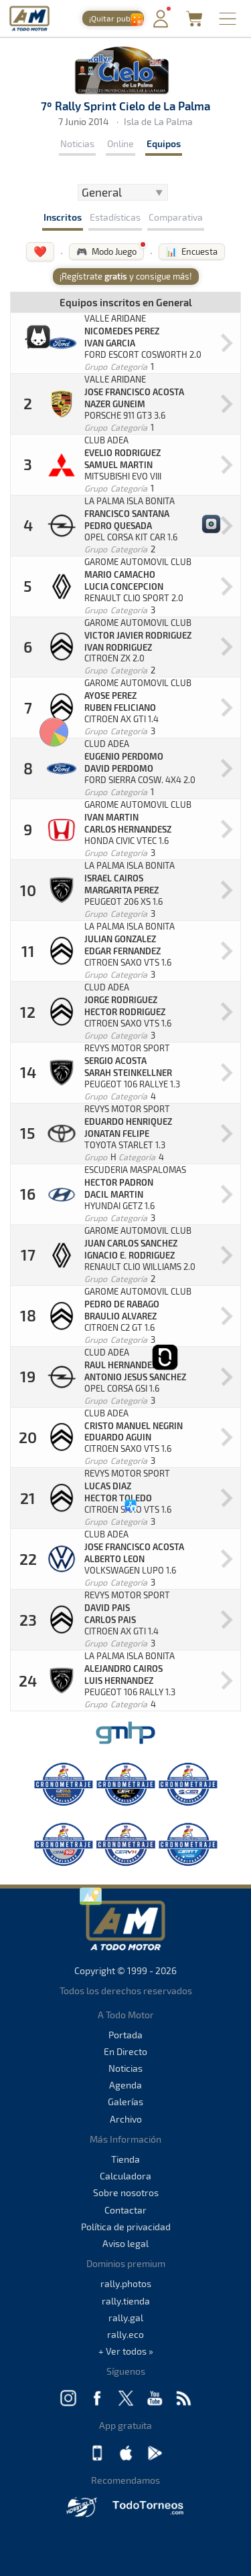  What do you see at coordinates (211, 524) in the screenshot?
I see `open fondo wallpaper app` at bounding box center [211, 524].